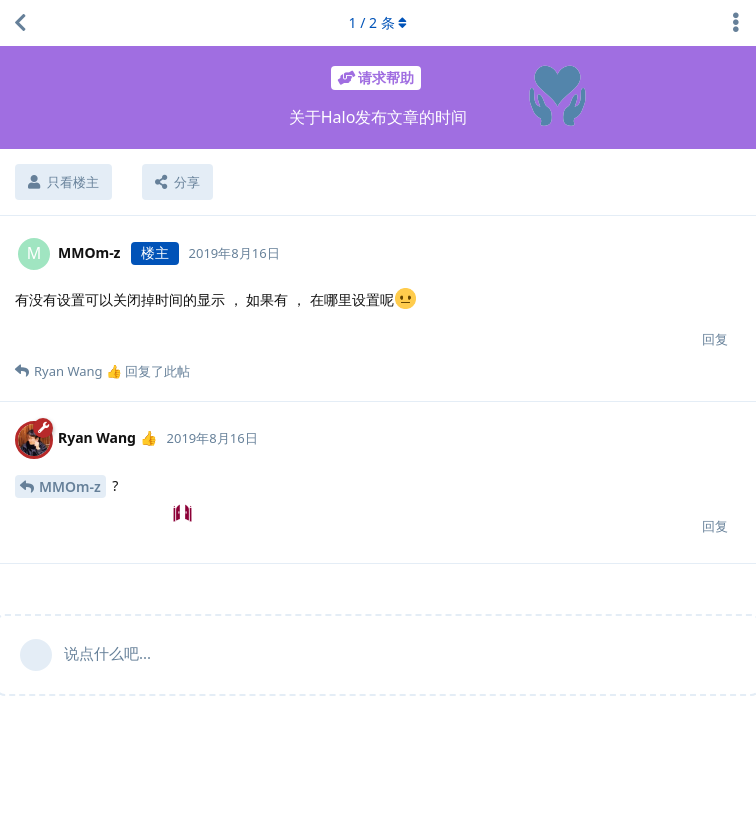 Image resolution: width=756 pixels, height=816 pixels. What do you see at coordinates (182, 512) in the screenshot?
I see `enter a new area or level` at bounding box center [182, 512].